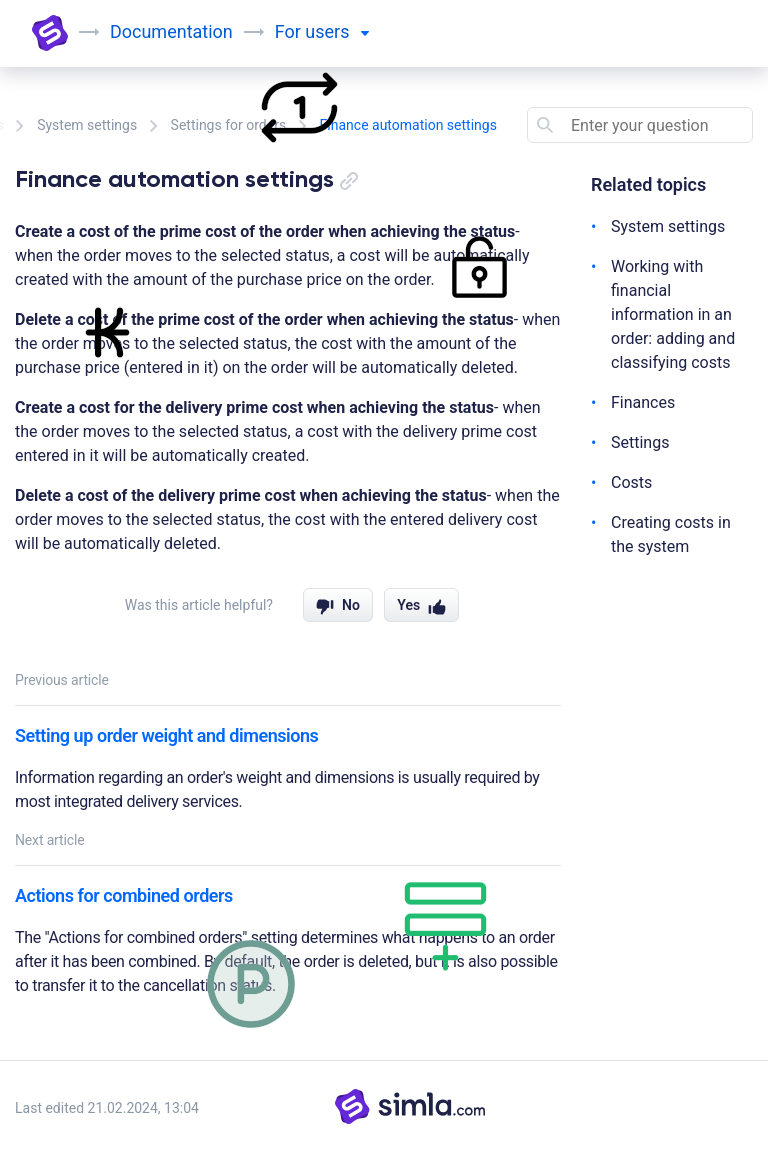 This screenshot has width=768, height=1154. I want to click on unlock with key or password, so click(479, 270).